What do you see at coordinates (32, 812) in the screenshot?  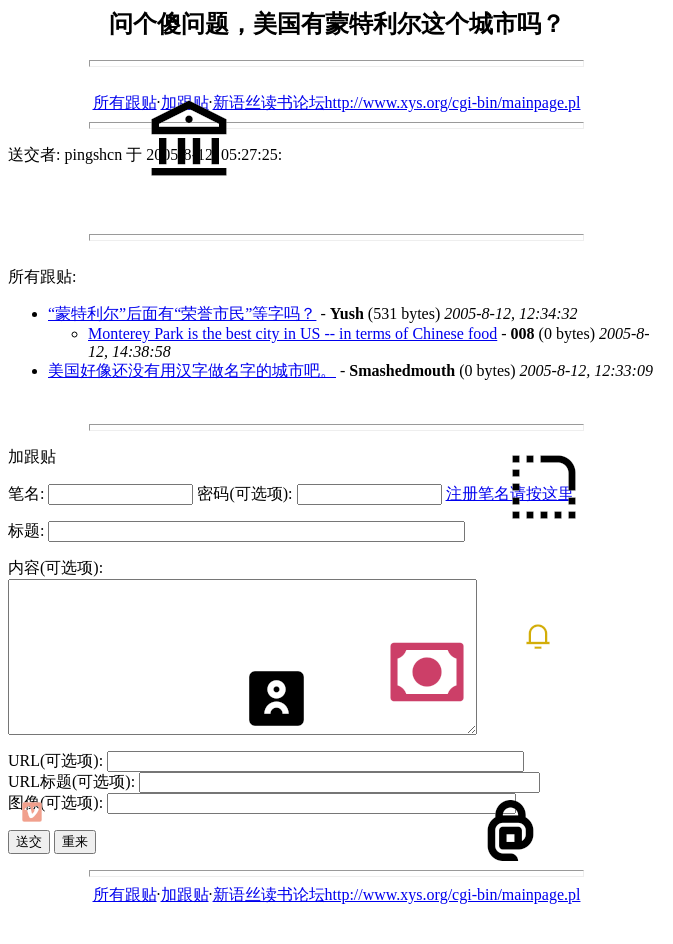 I see `open vimeo app` at bounding box center [32, 812].